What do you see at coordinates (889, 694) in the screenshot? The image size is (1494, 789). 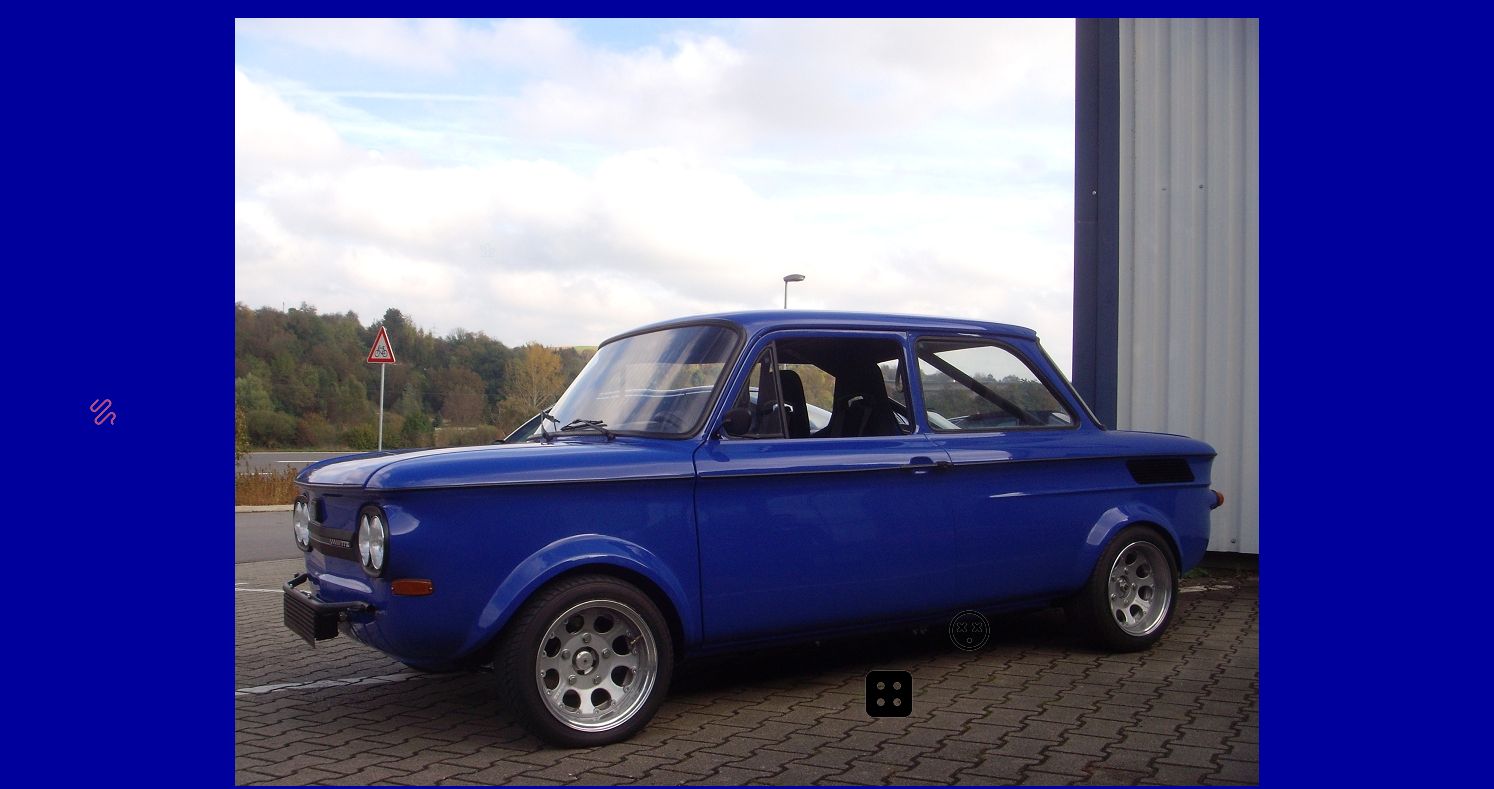 I see `roll or randomize with a value of four` at bounding box center [889, 694].